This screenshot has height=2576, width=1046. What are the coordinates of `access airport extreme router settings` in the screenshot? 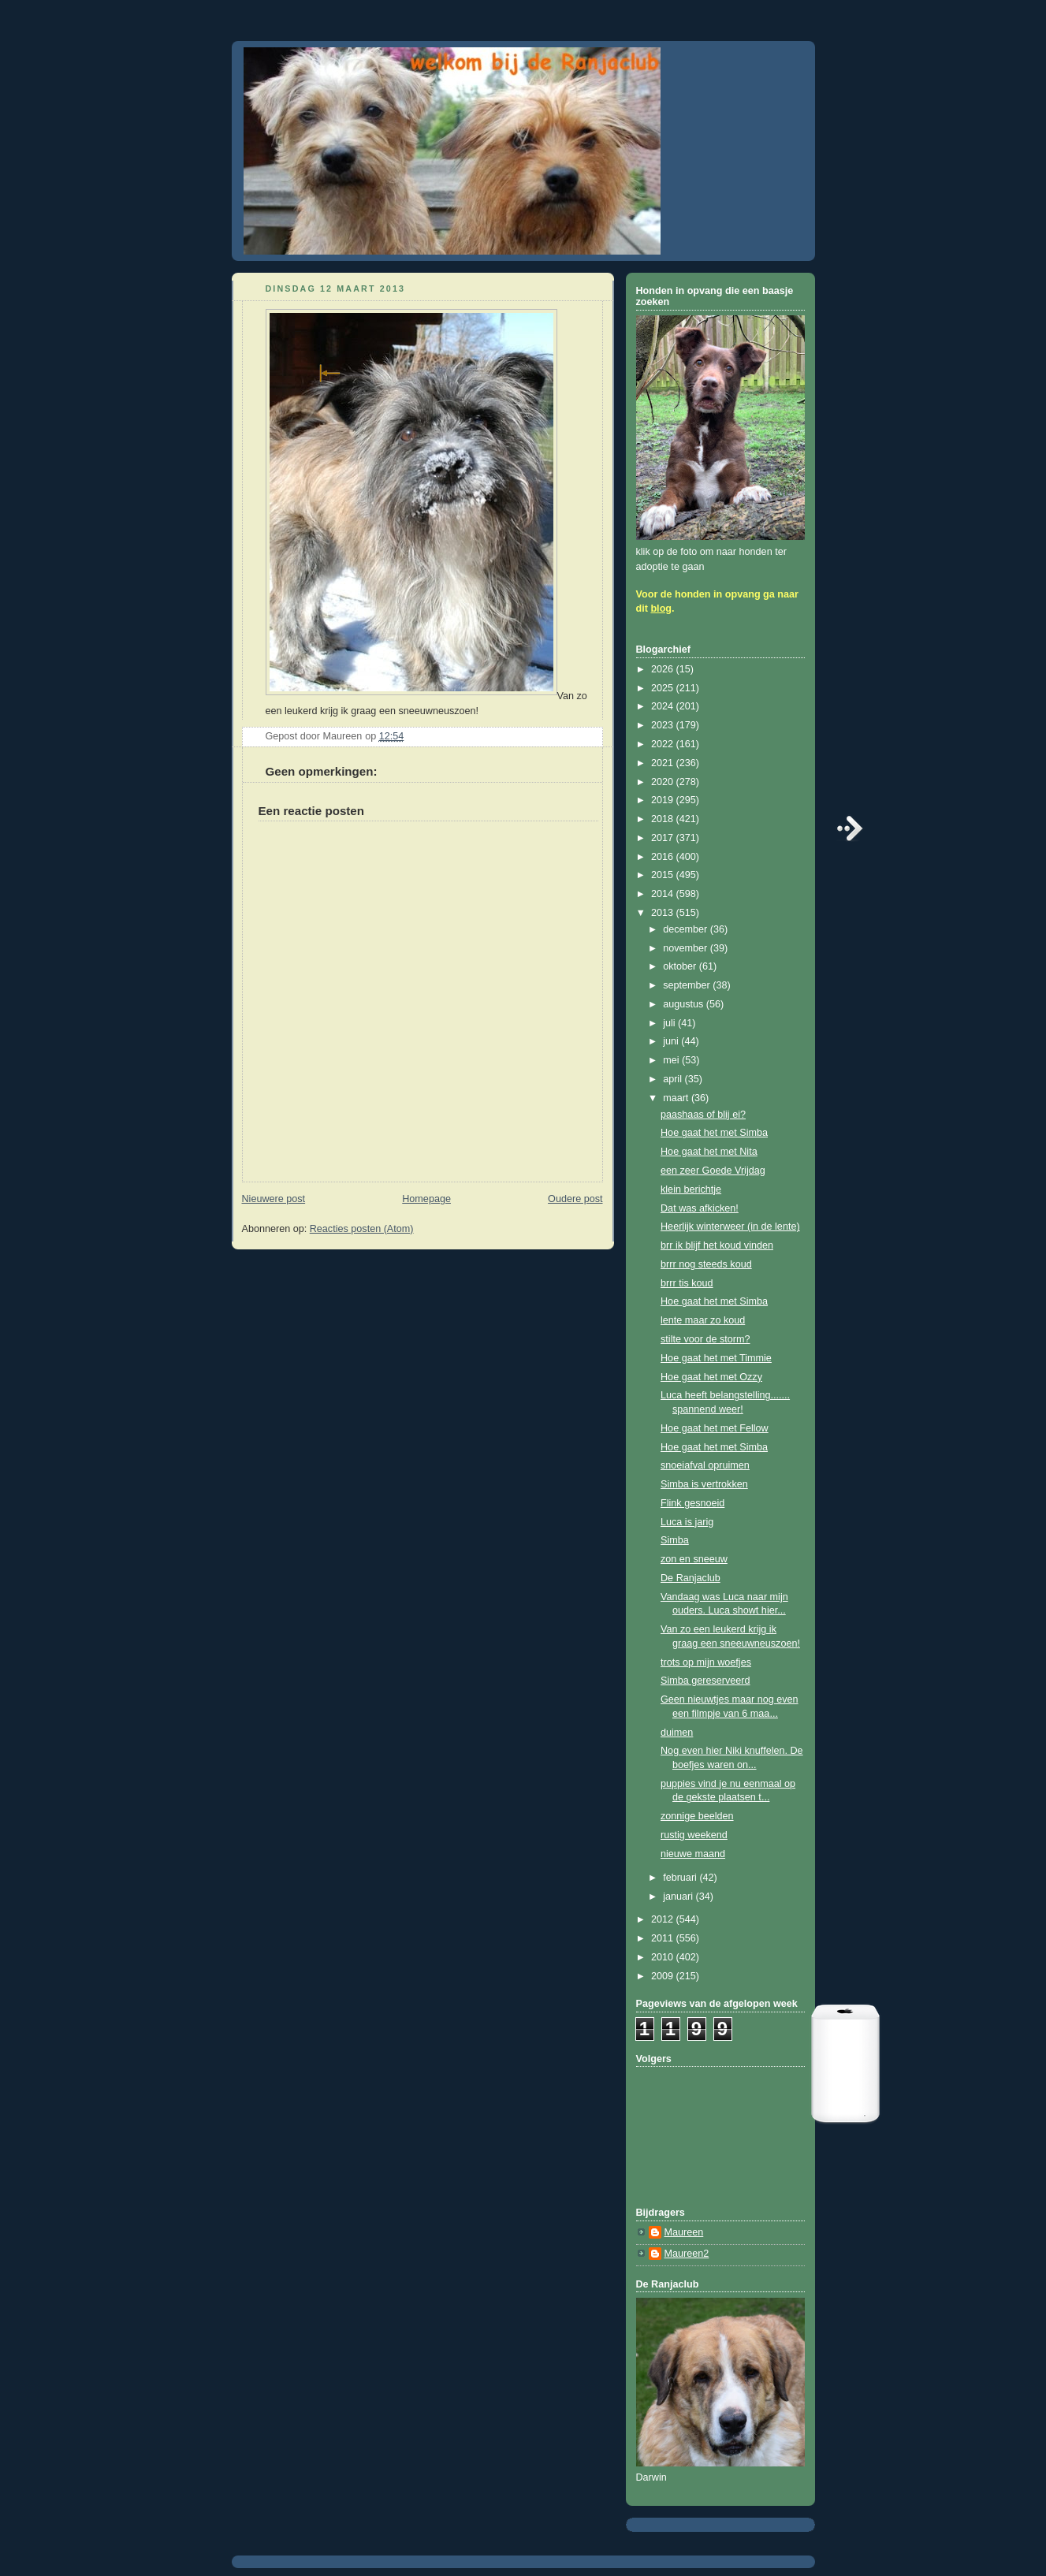 It's located at (847, 2062).